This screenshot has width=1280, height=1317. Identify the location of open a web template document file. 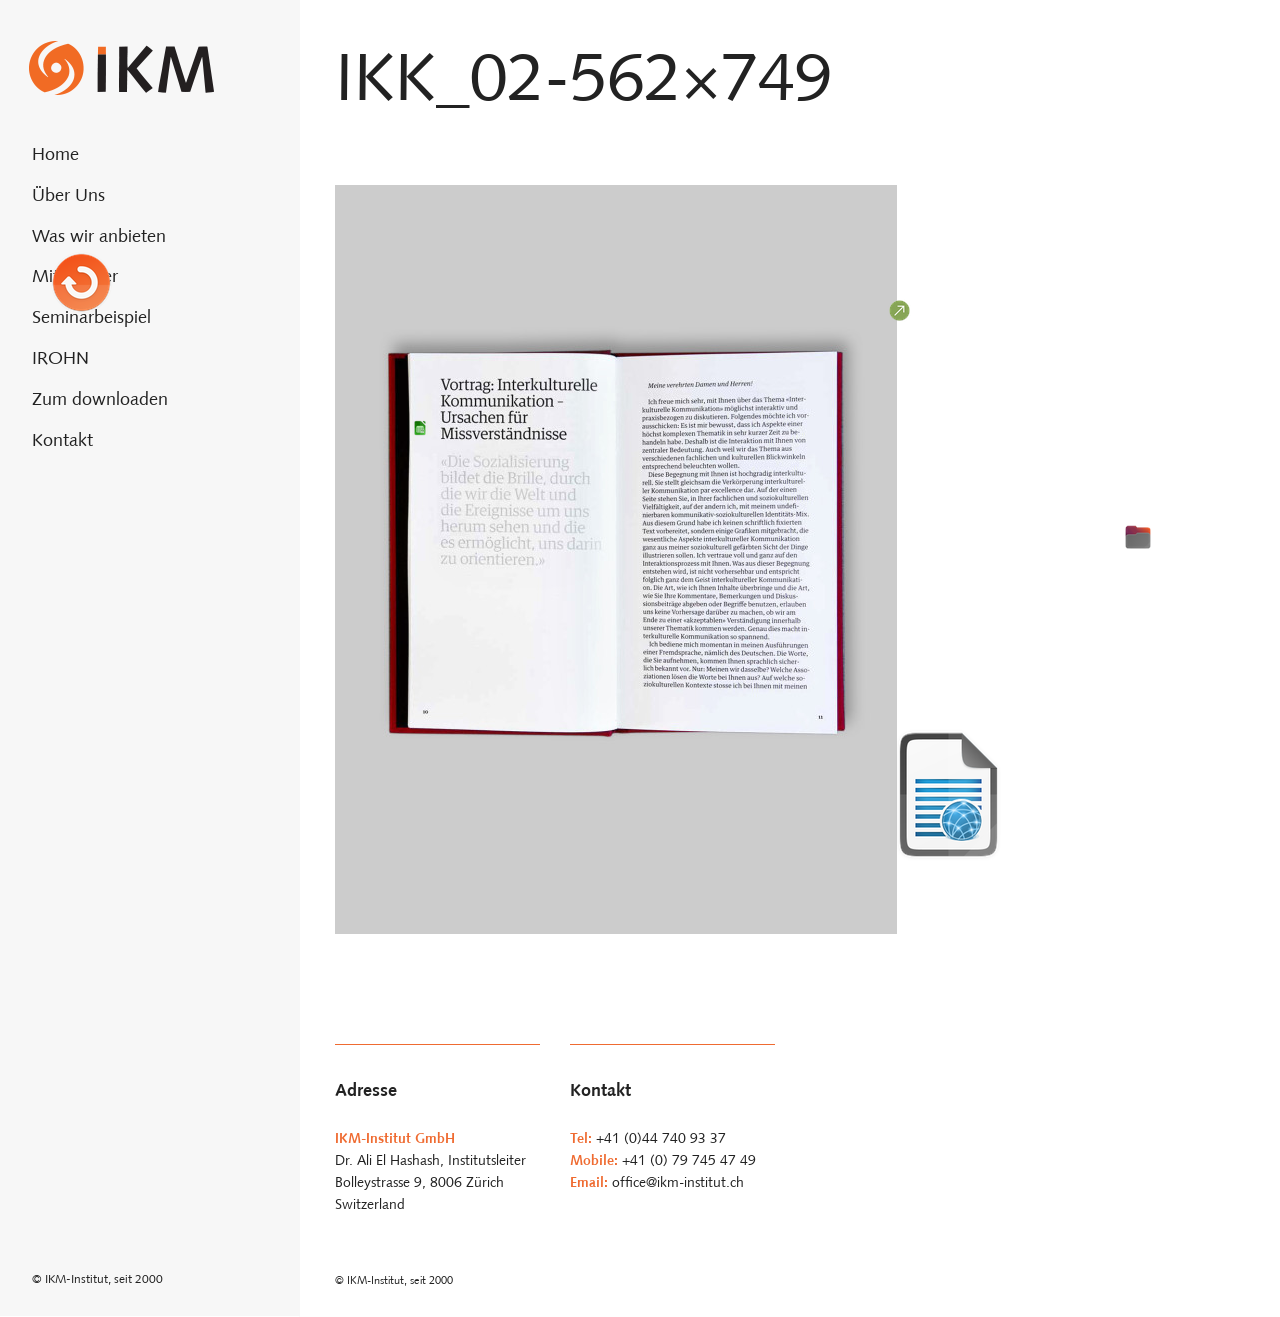
(948, 794).